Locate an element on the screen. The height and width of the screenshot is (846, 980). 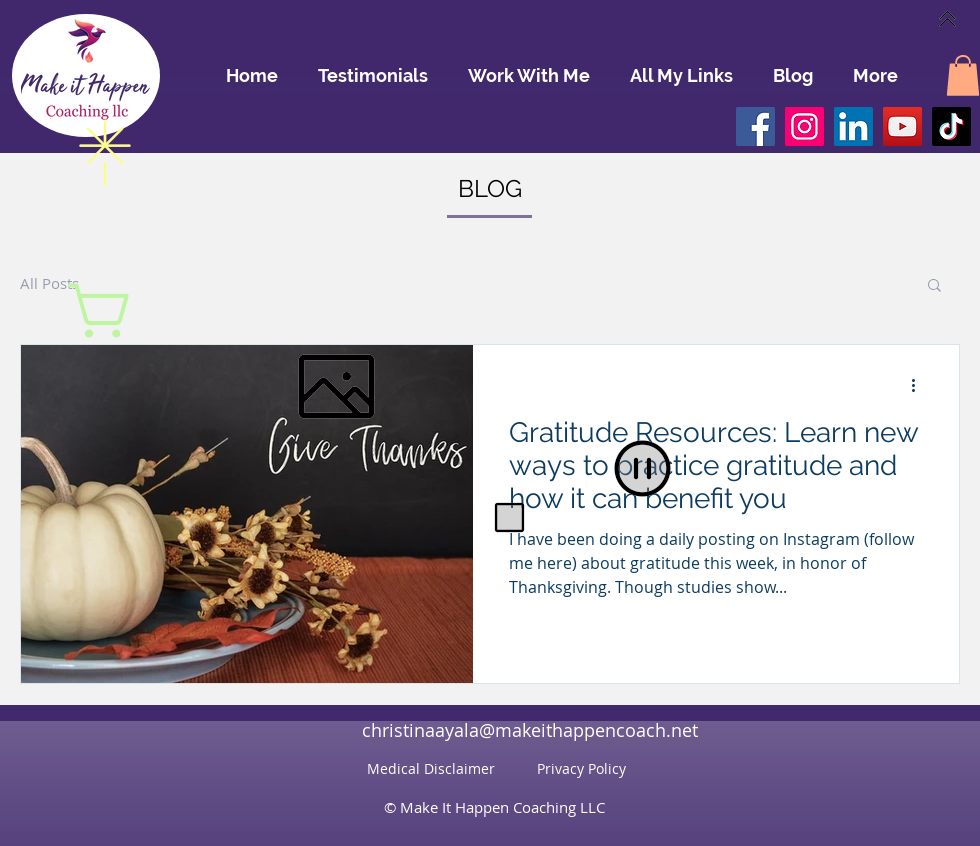
pause media playback is located at coordinates (642, 468).